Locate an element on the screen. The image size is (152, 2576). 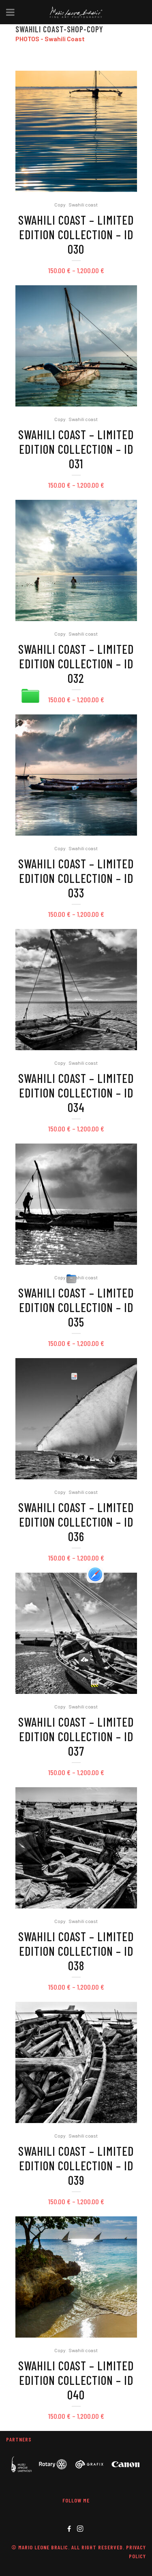
open evince document viewer is located at coordinates (74, 1376).